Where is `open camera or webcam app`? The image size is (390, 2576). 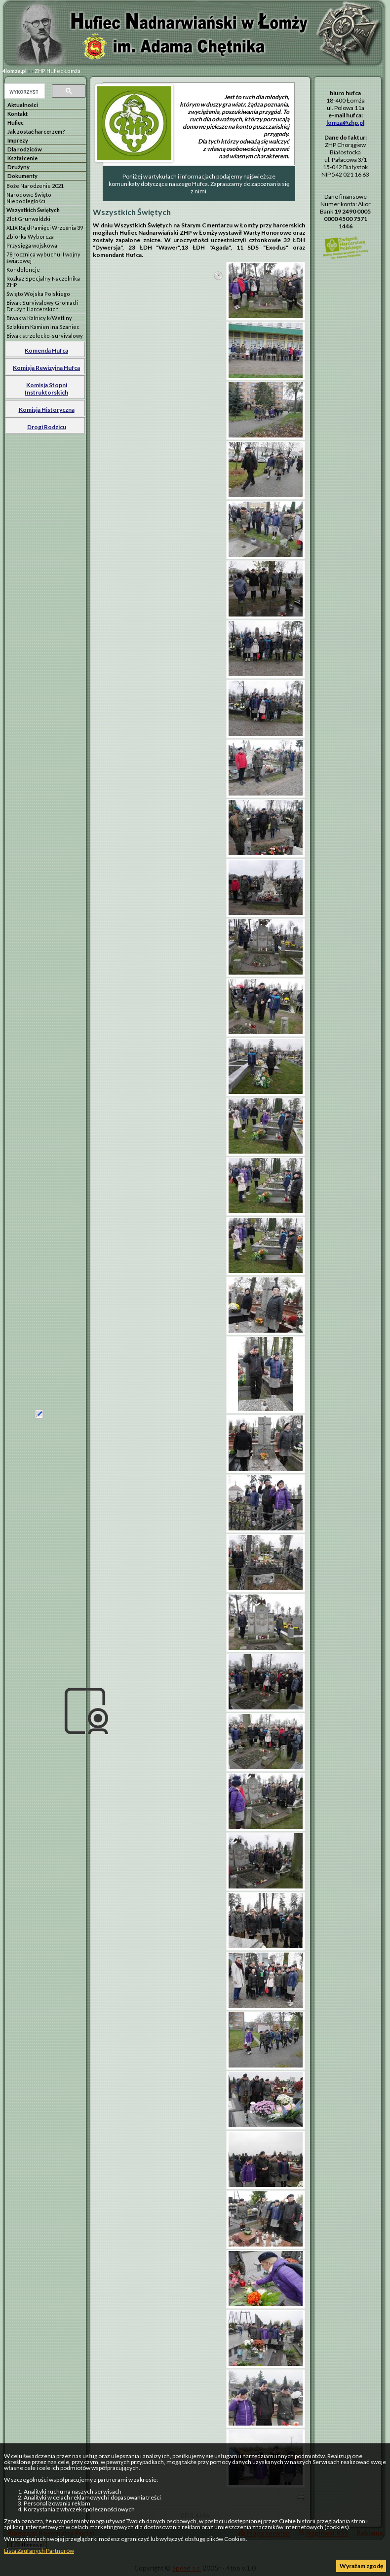
open camera or webcam app is located at coordinates (85, 1711).